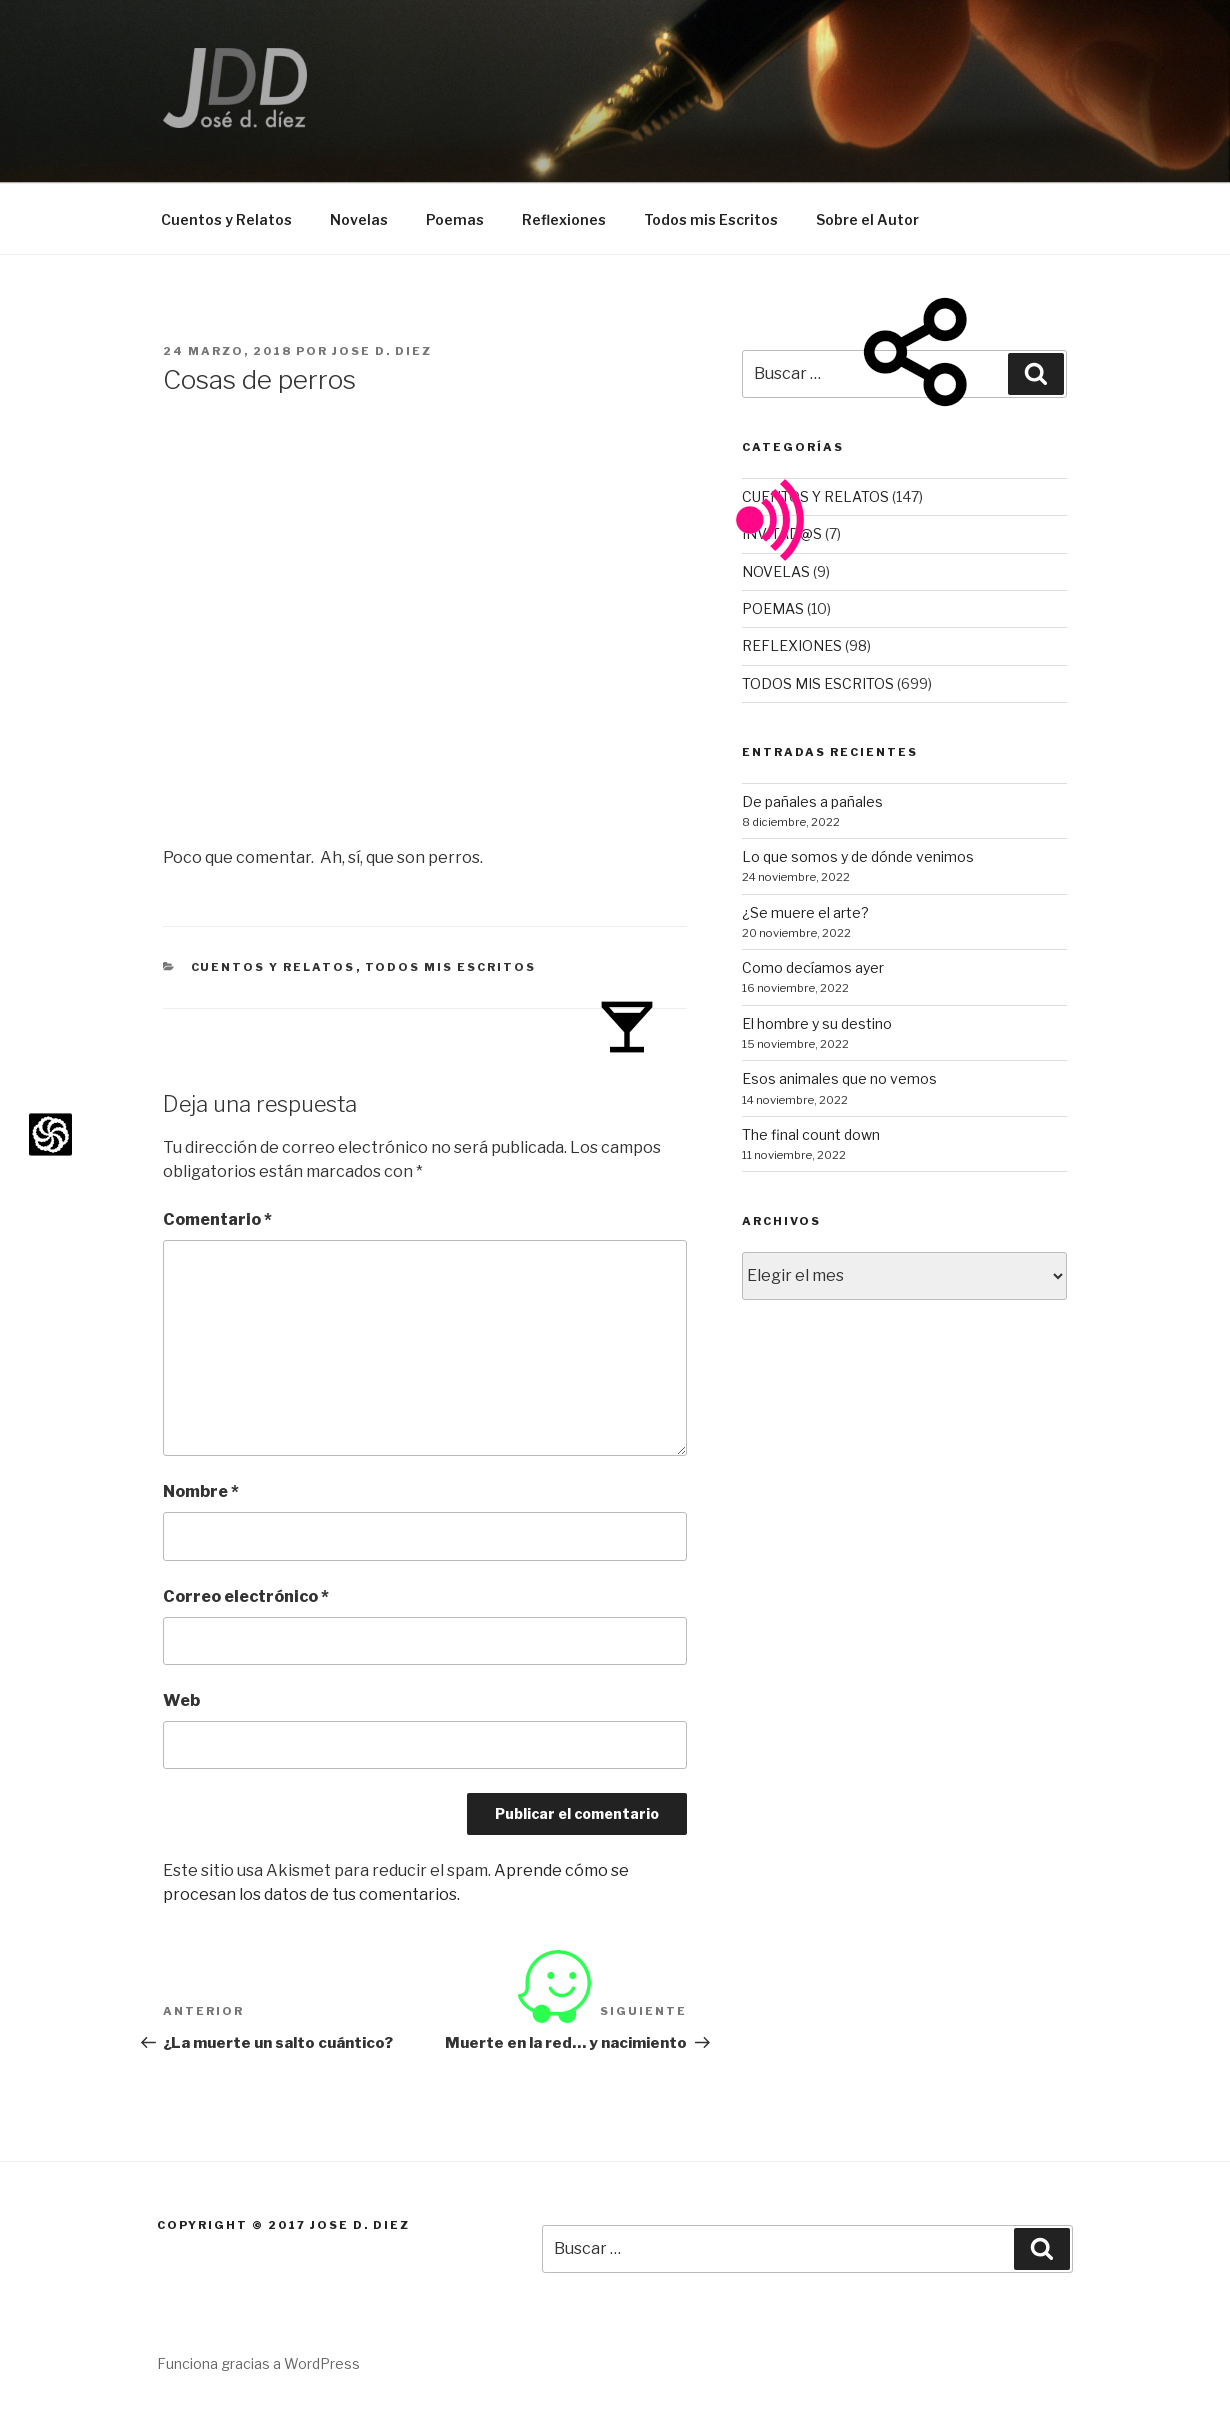  What do you see at coordinates (50, 1134) in the screenshot?
I see `visit codewars coding challenge platform` at bounding box center [50, 1134].